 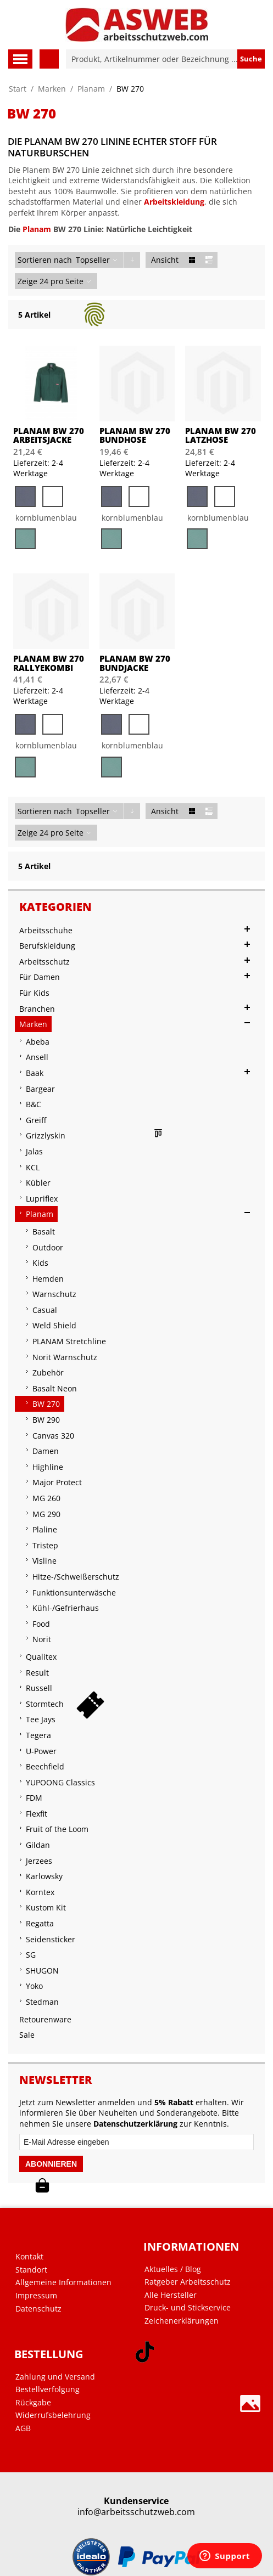 What do you see at coordinates (42, 2185) in the screenshot?
I see `remove item from shopping bag` at bounding box center [42, 2185].